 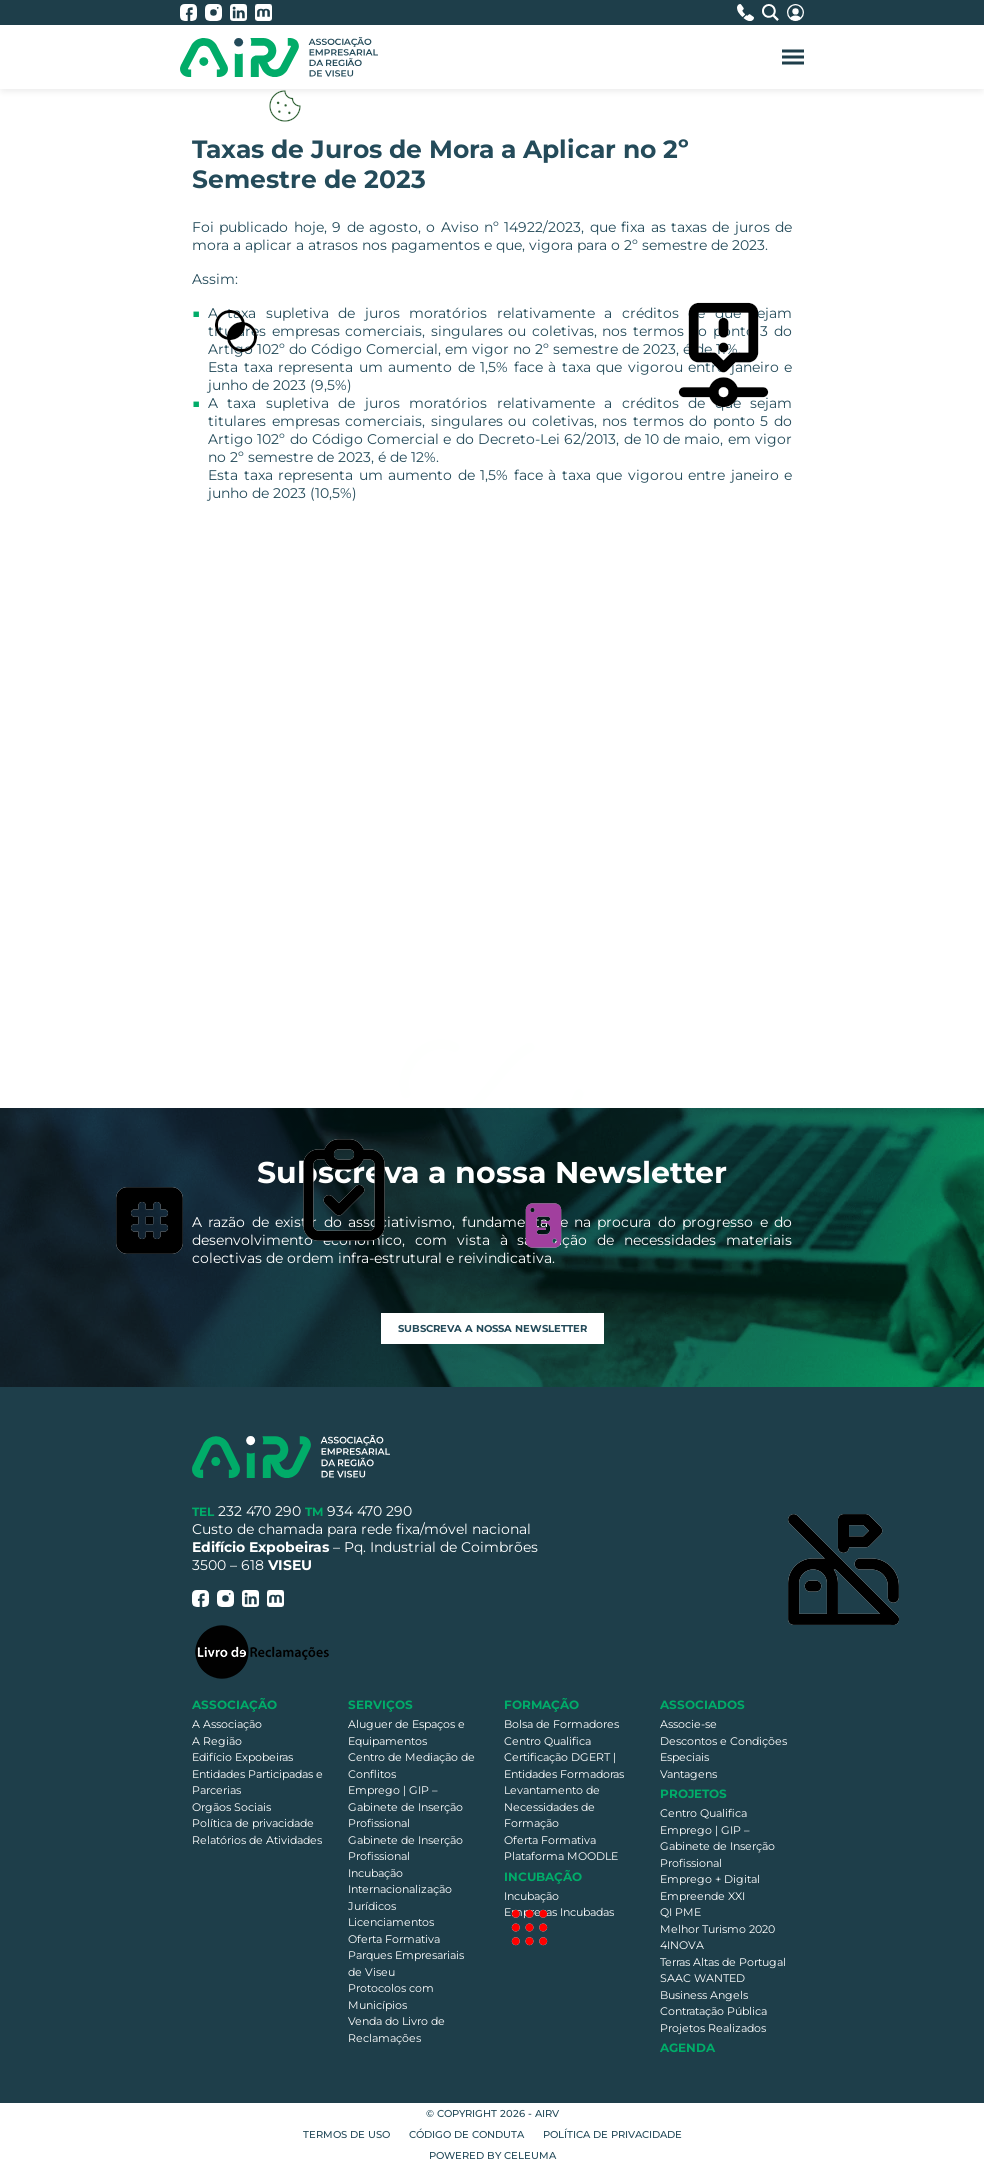 I want to click on apply intersection operation to selected shapes, so click(x=236, y=331).